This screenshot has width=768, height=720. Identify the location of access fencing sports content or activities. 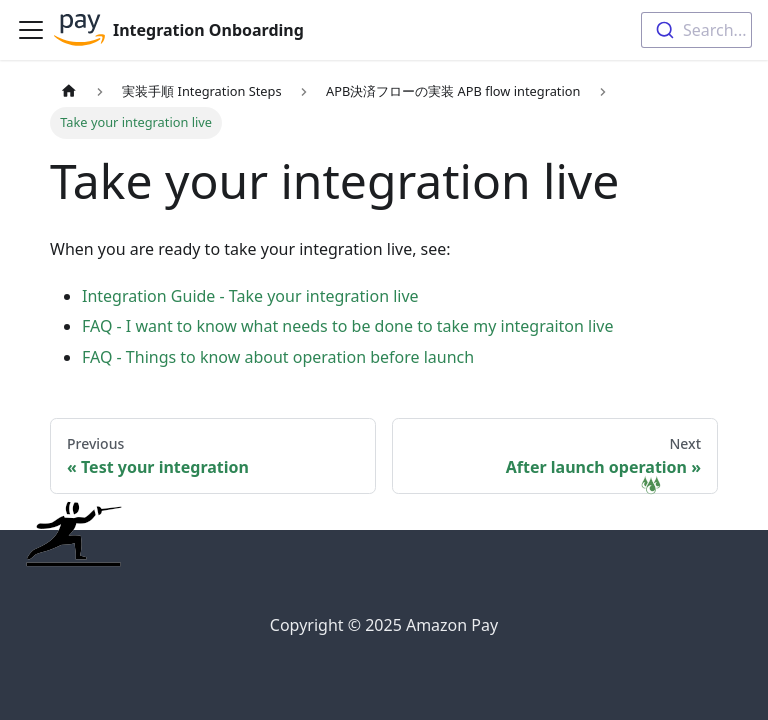
(74, 534).